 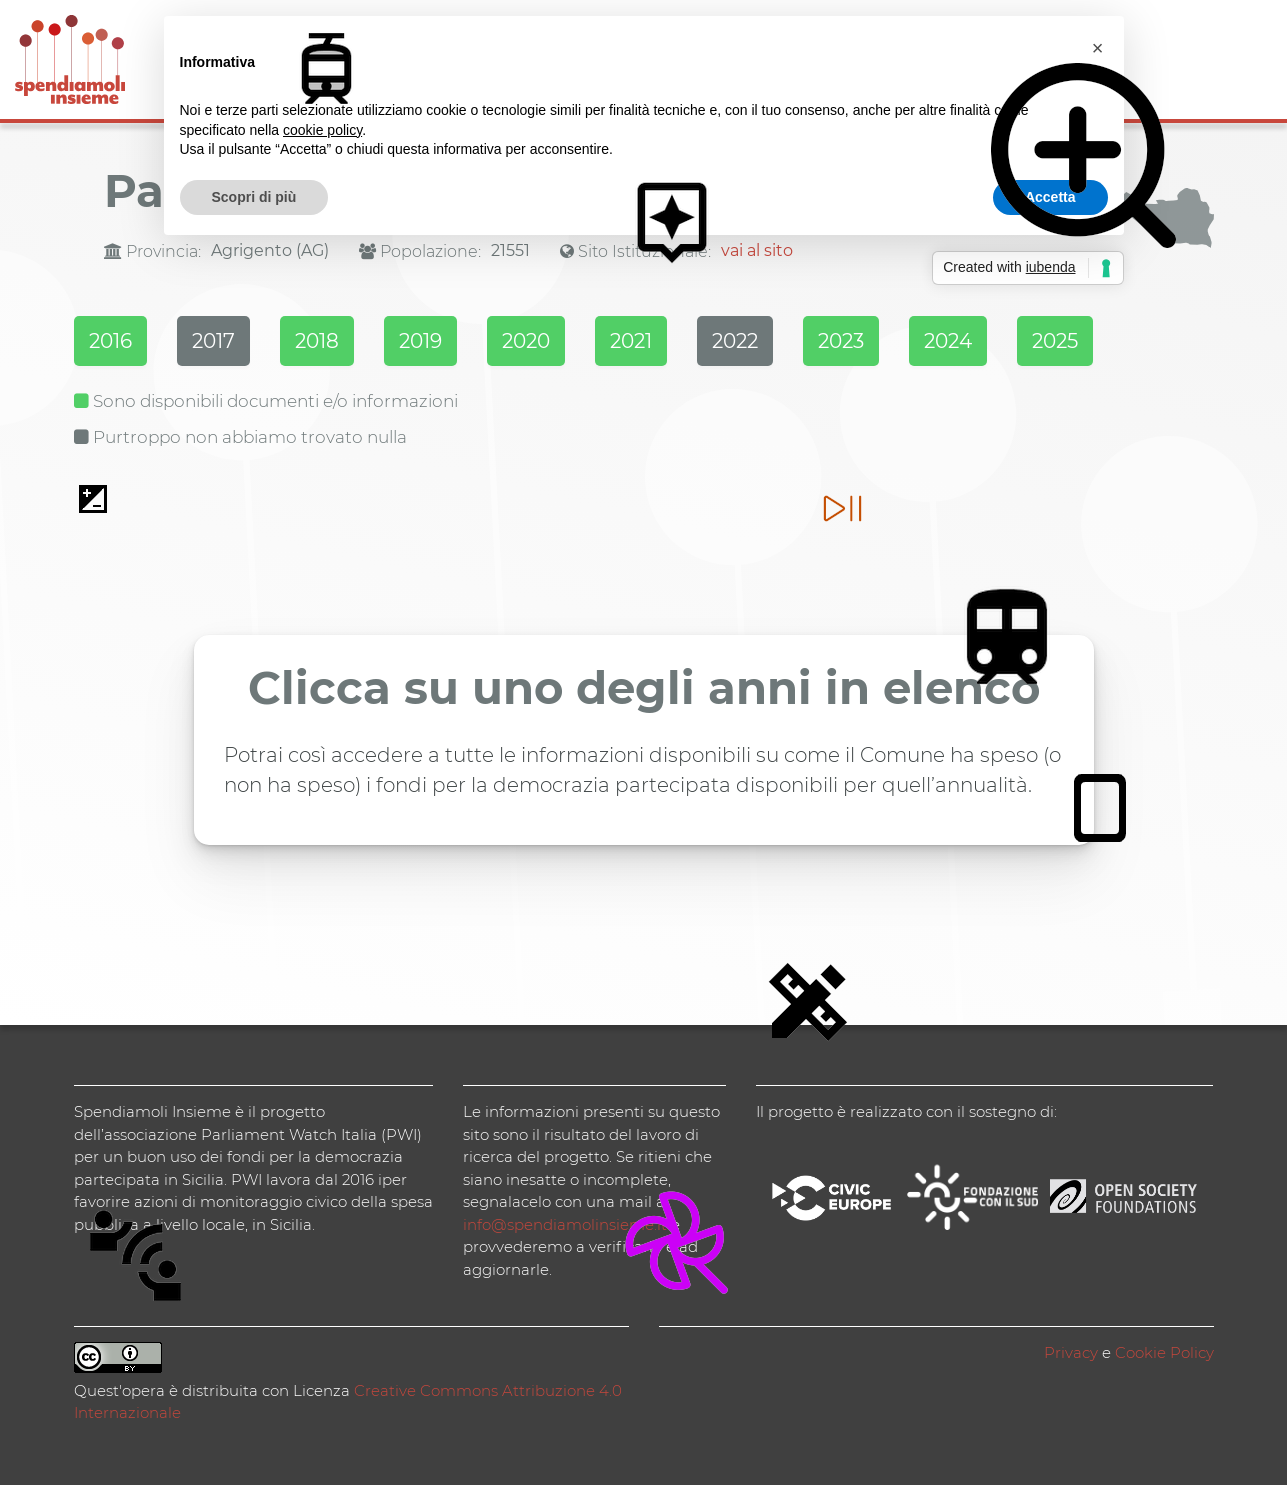 What do you see at coordinates (1007, 639) in the screenshot?
I see `view train schedules or routes` at bounding box center [1007, 639].